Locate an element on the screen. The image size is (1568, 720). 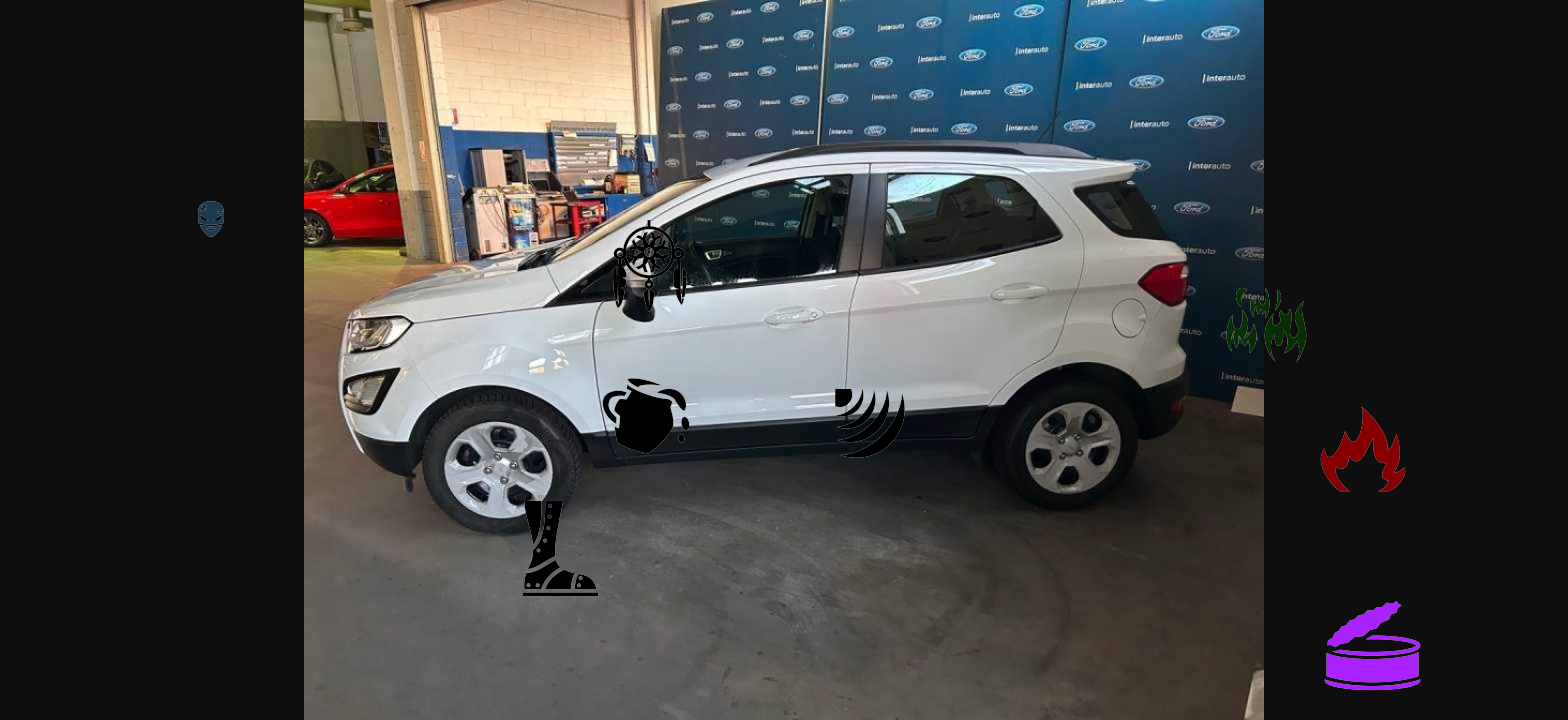
subscribe to RSS feed is located at coordinates (870, 424).